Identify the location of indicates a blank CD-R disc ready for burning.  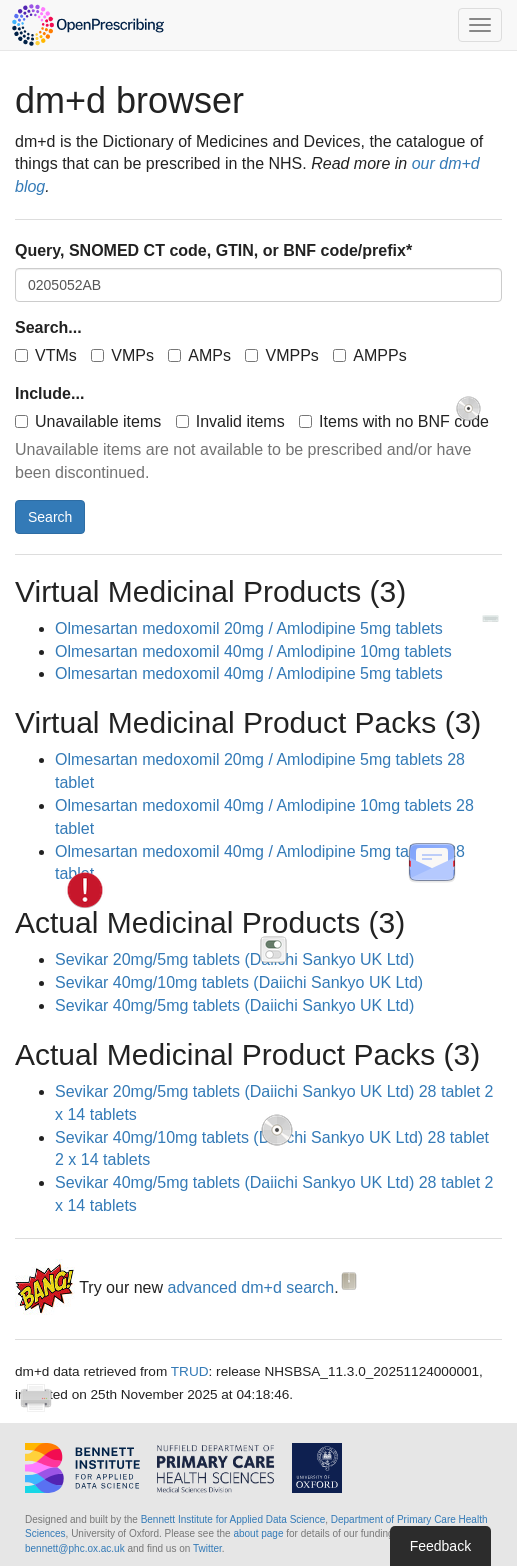
(468, 408).